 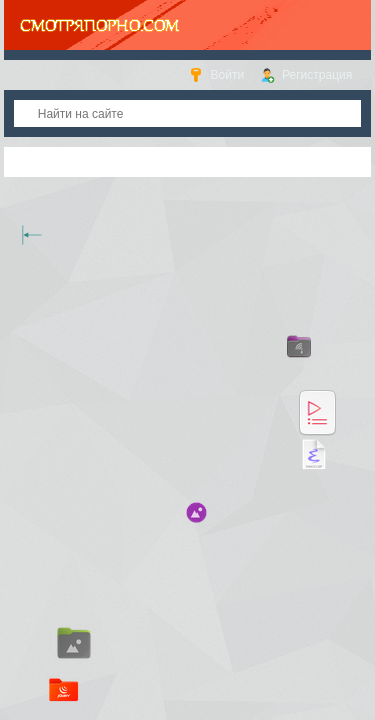 What do you see at coordinates (317, 412) in the screenshot?
I see `an mp3 playlist file` at bounding box center [317, 412].